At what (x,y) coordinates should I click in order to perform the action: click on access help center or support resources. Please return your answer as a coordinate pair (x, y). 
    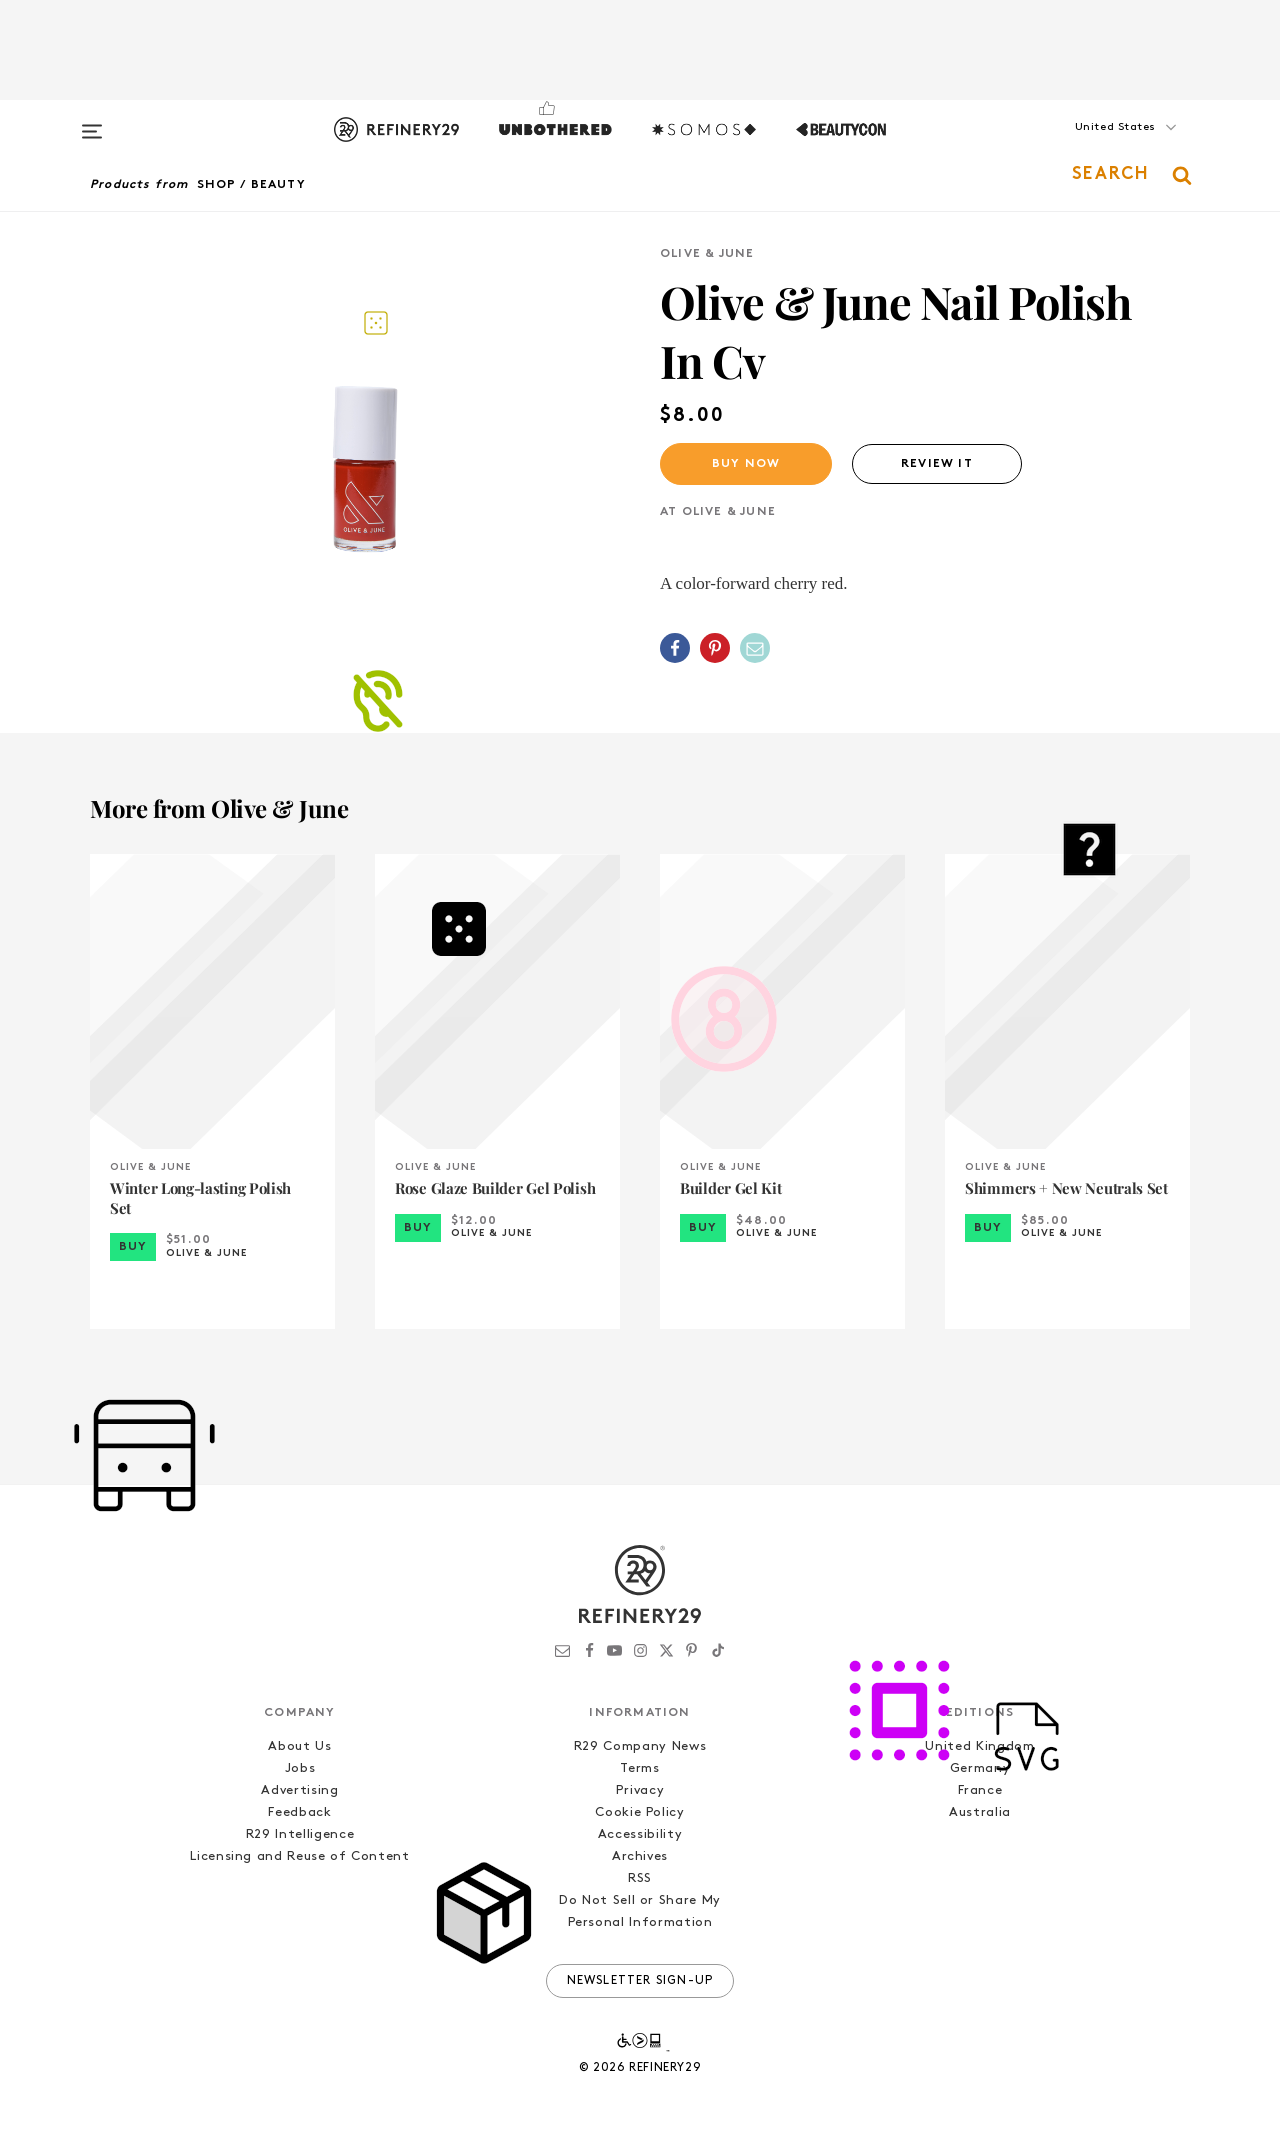
    Looking at the image, I should click on (1089, 849).